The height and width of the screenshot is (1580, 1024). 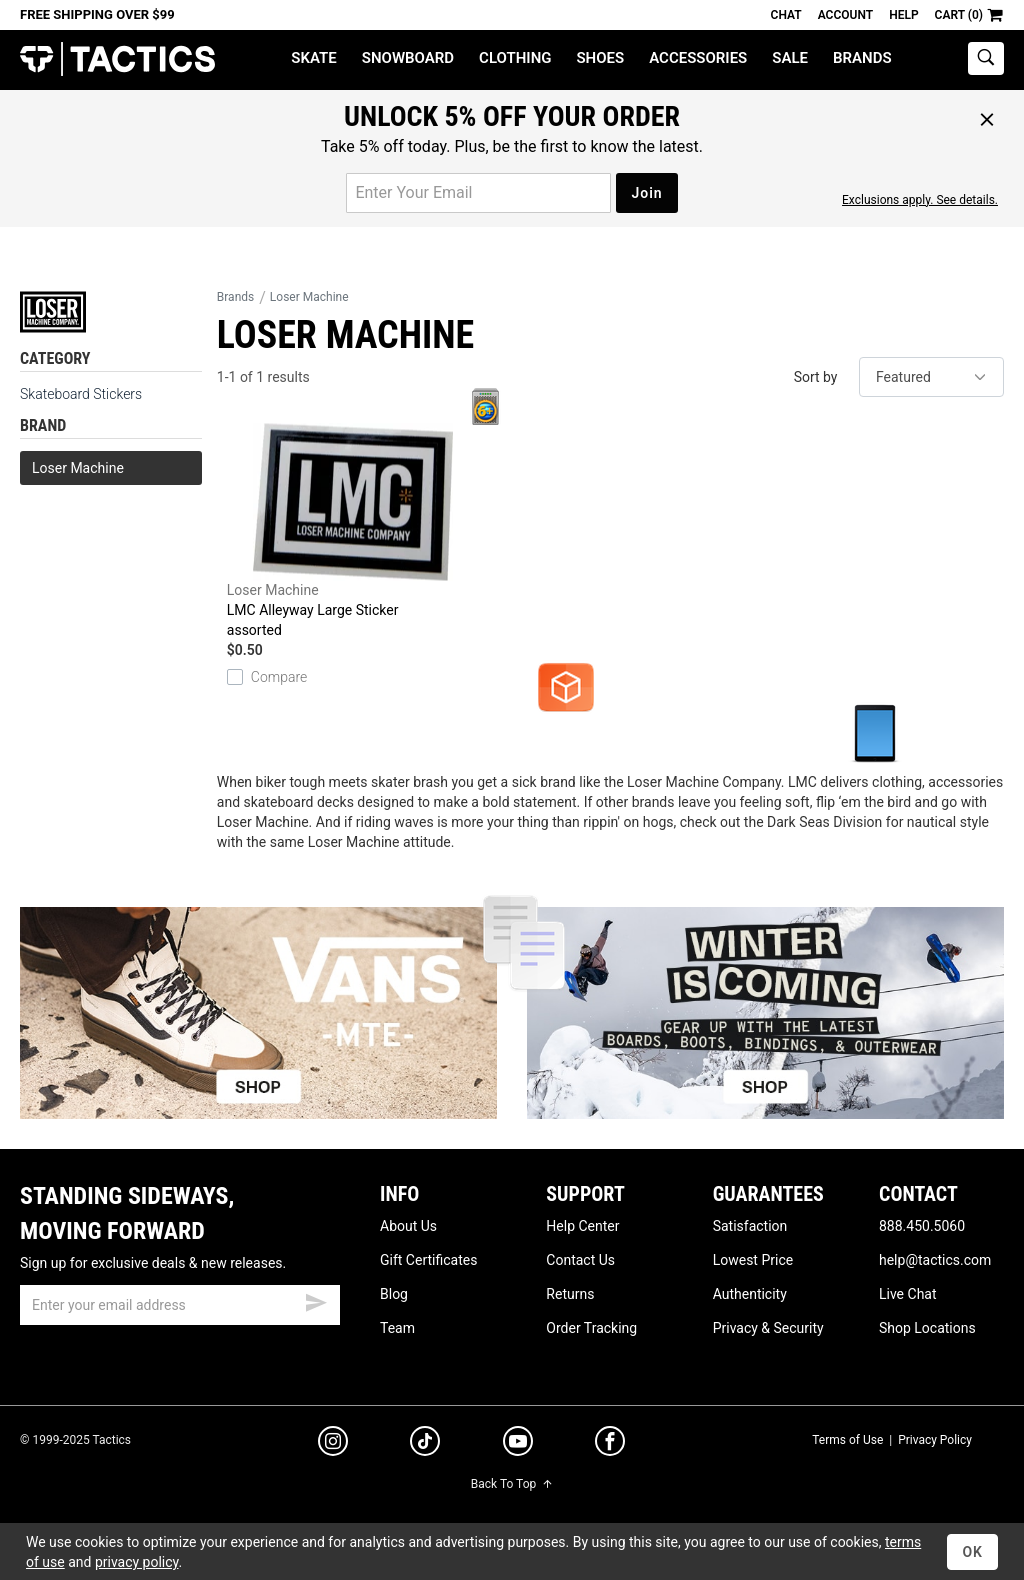 What do you see at coordinates (875, 733) in the screenshot?
I see `iPad Air 2 device icon` at bounding box center [875, 733].